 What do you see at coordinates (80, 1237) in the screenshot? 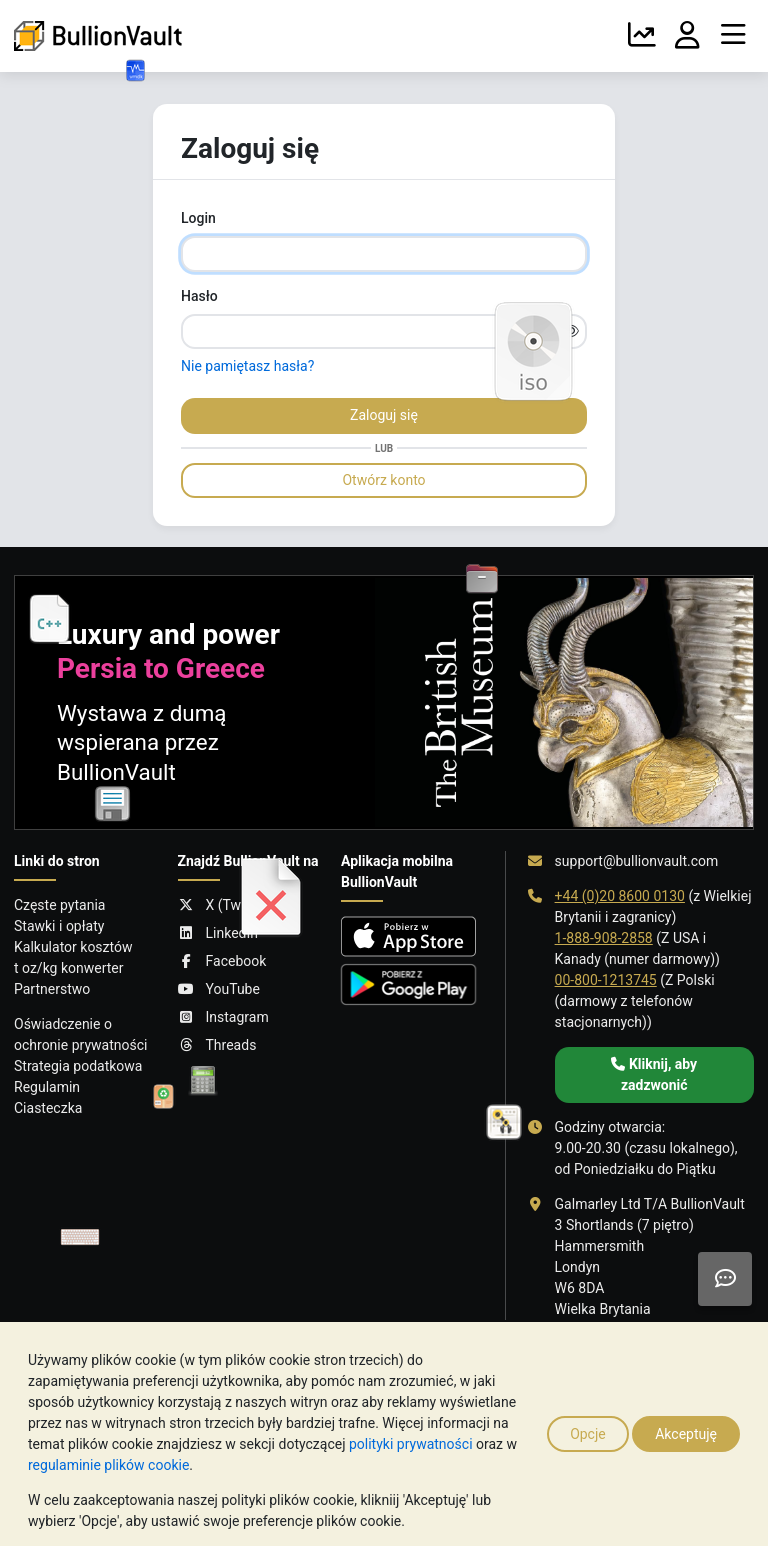
I see `connect a bluetooth keyboard` at bounding box center [80, 1237].